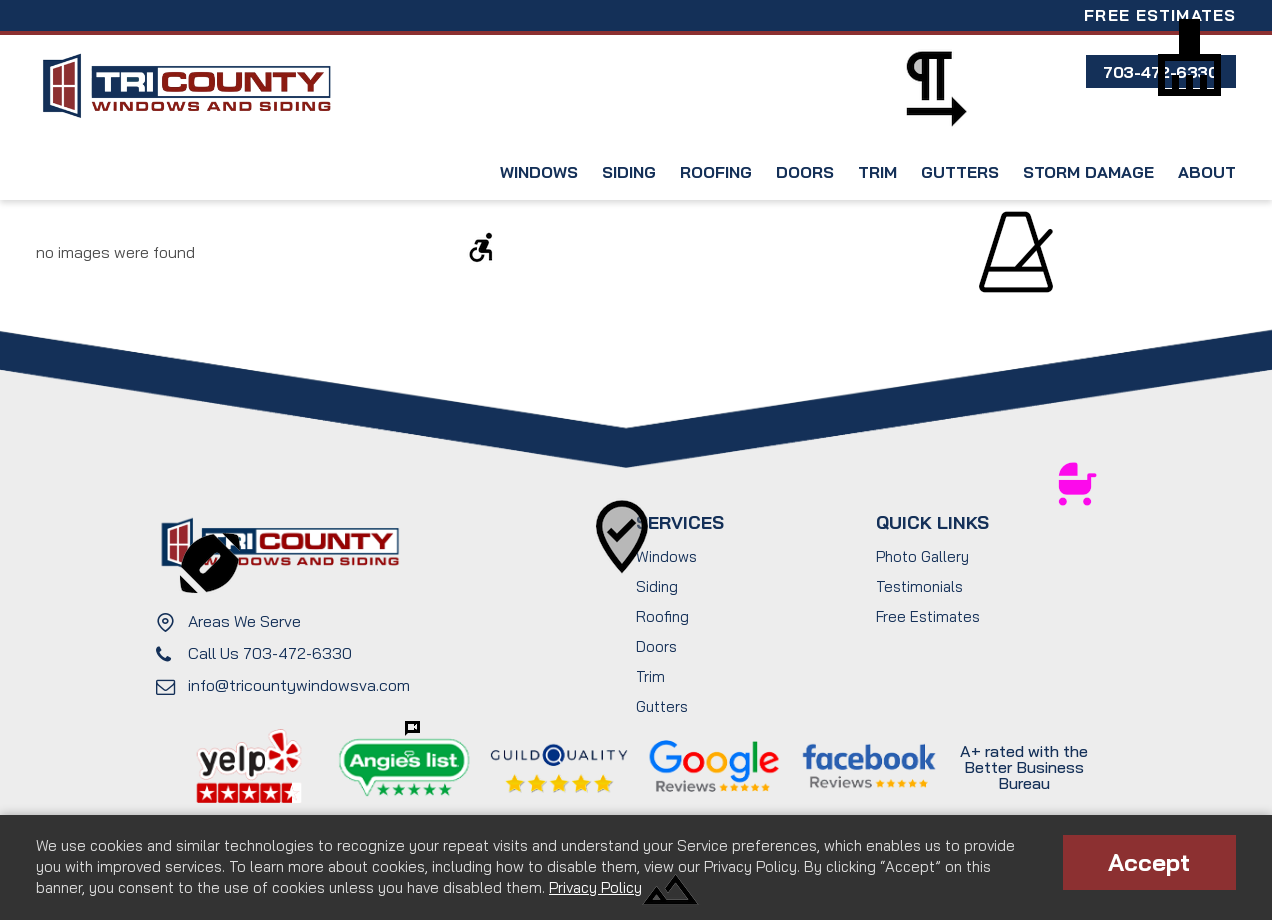 This screenshot has height=920, width=1272. Describe the element at coordinates (933, 89) in the screenshot. I see `set text direction to left-to-right` at that location.